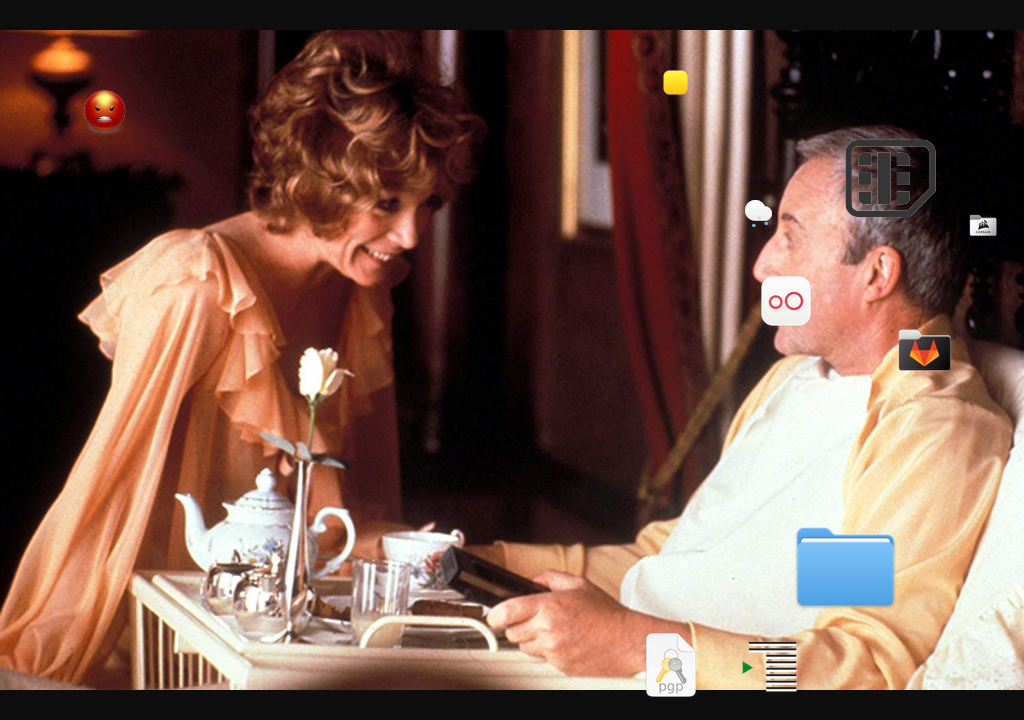 This screenshot has width=1024, height=720. I want to click on open folder to view files, so click(845, 566).